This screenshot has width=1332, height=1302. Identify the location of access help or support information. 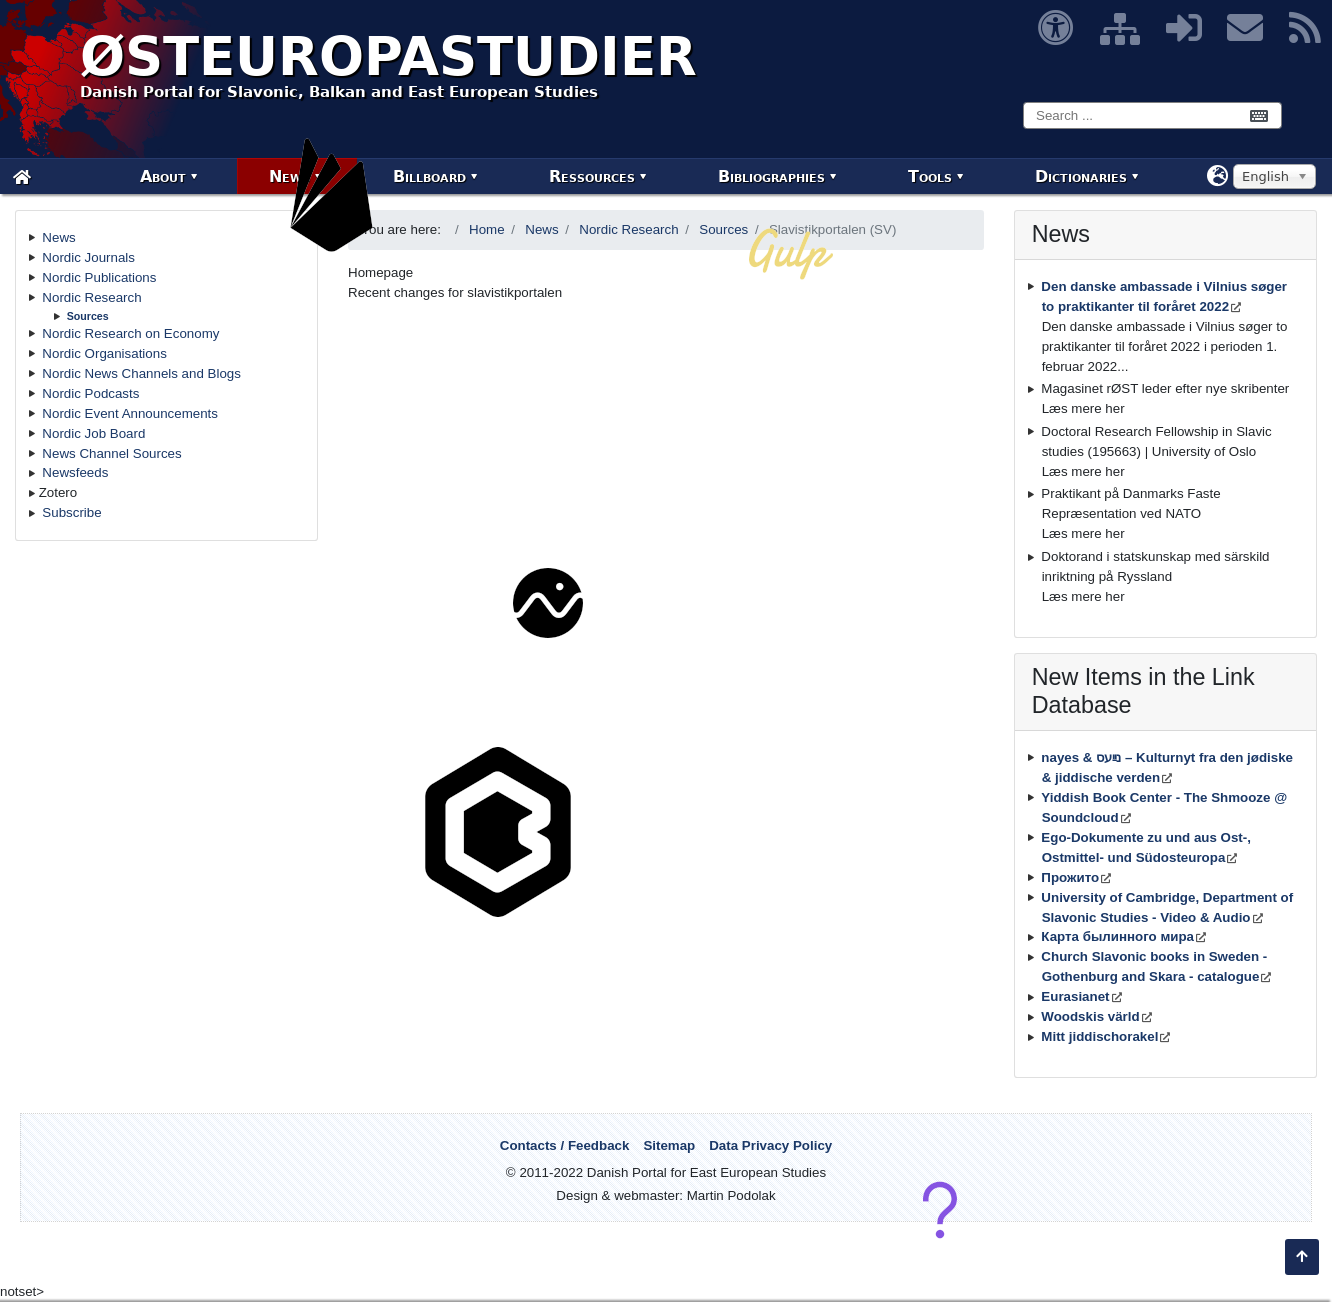
(940, 1210).